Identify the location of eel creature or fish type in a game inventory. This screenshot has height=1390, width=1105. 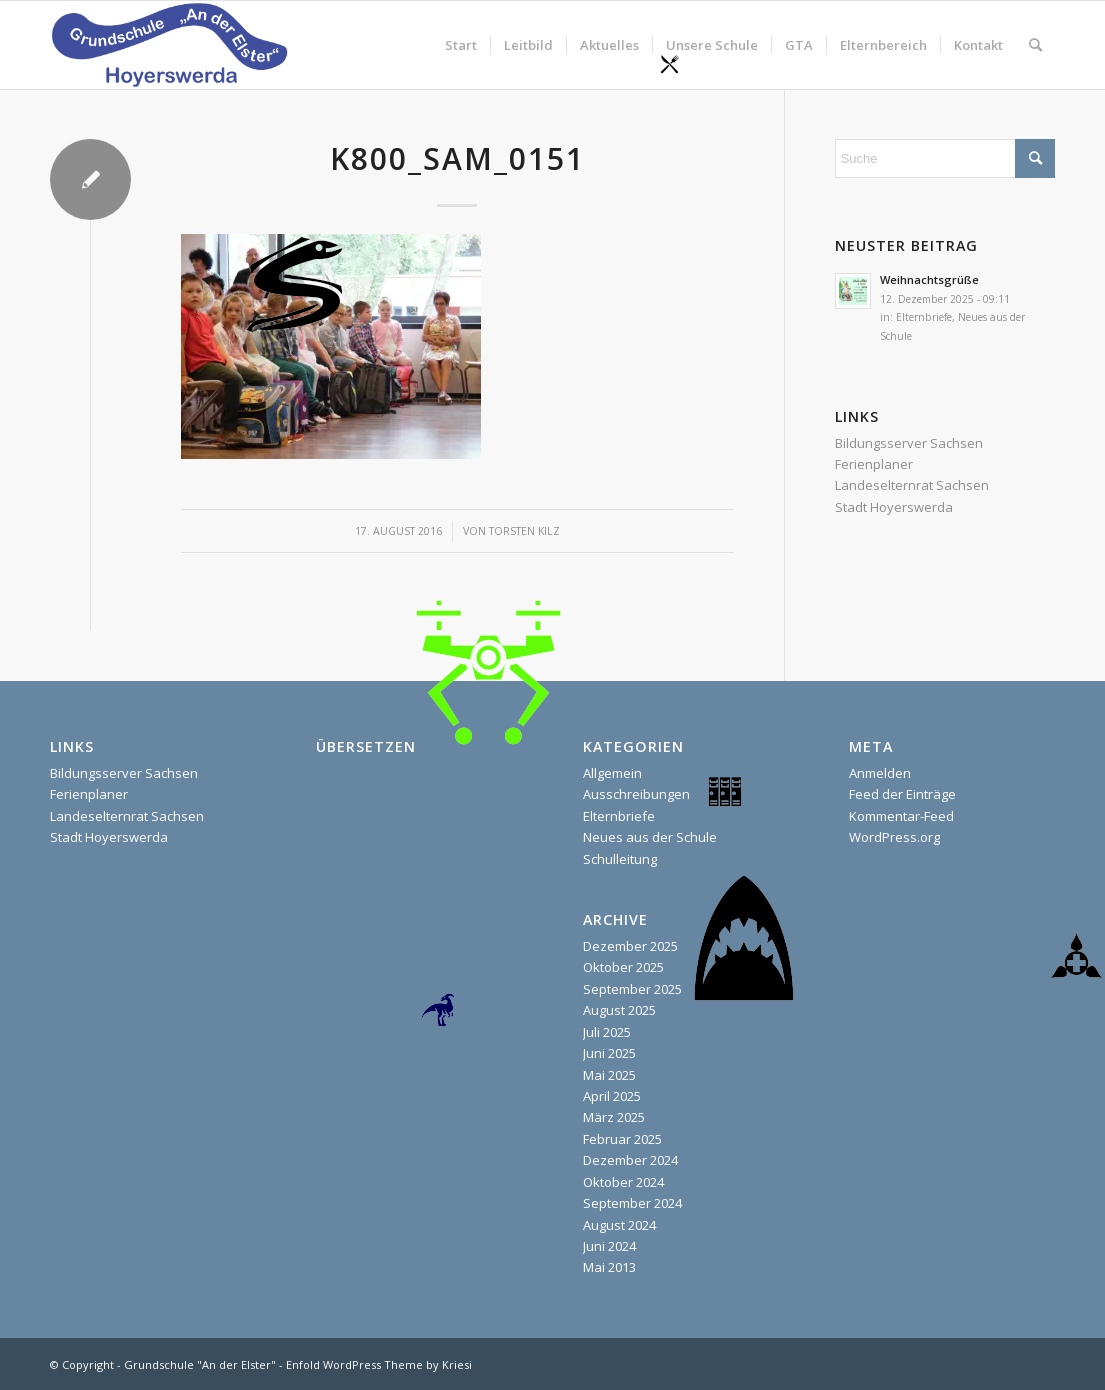
(294, 284).